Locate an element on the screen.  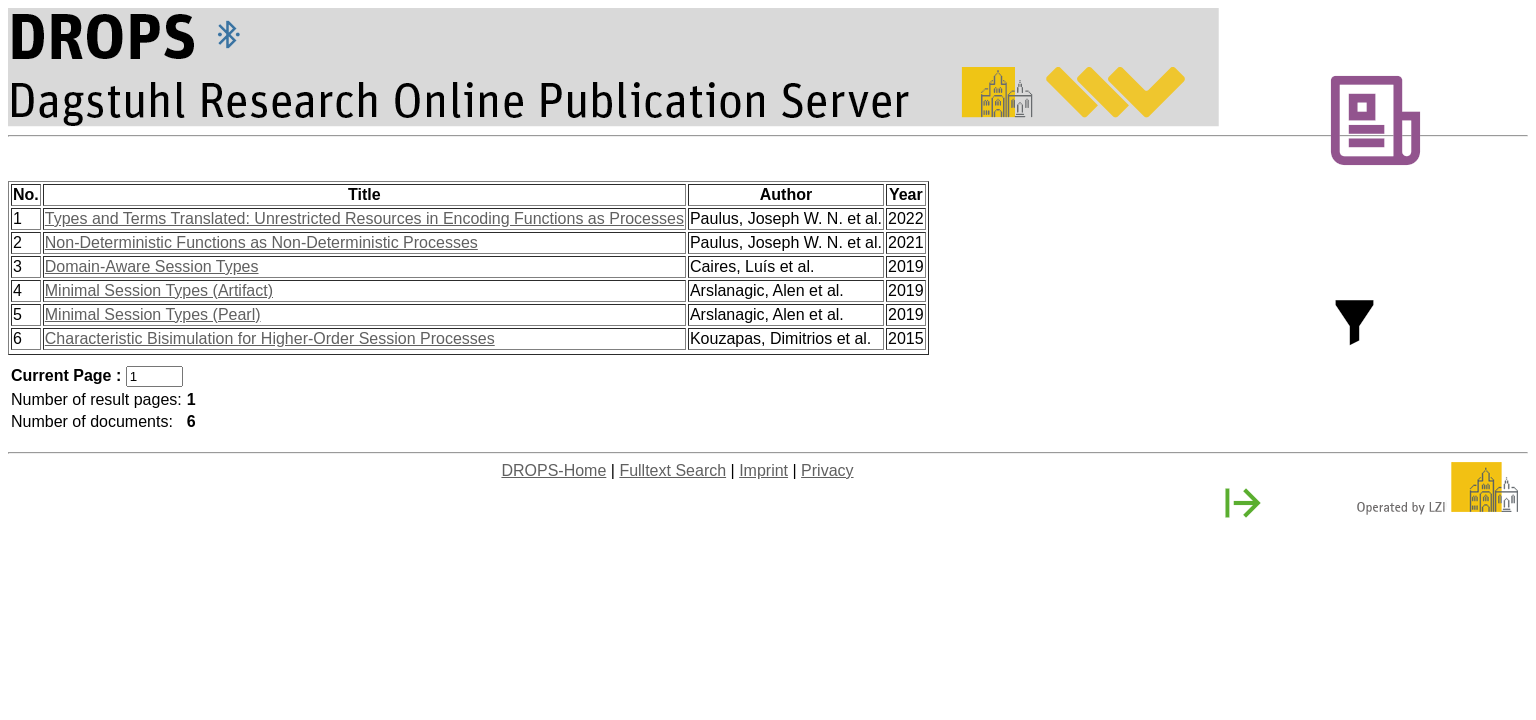
connect to a bluetooth device is located at coordinates (227, 34).